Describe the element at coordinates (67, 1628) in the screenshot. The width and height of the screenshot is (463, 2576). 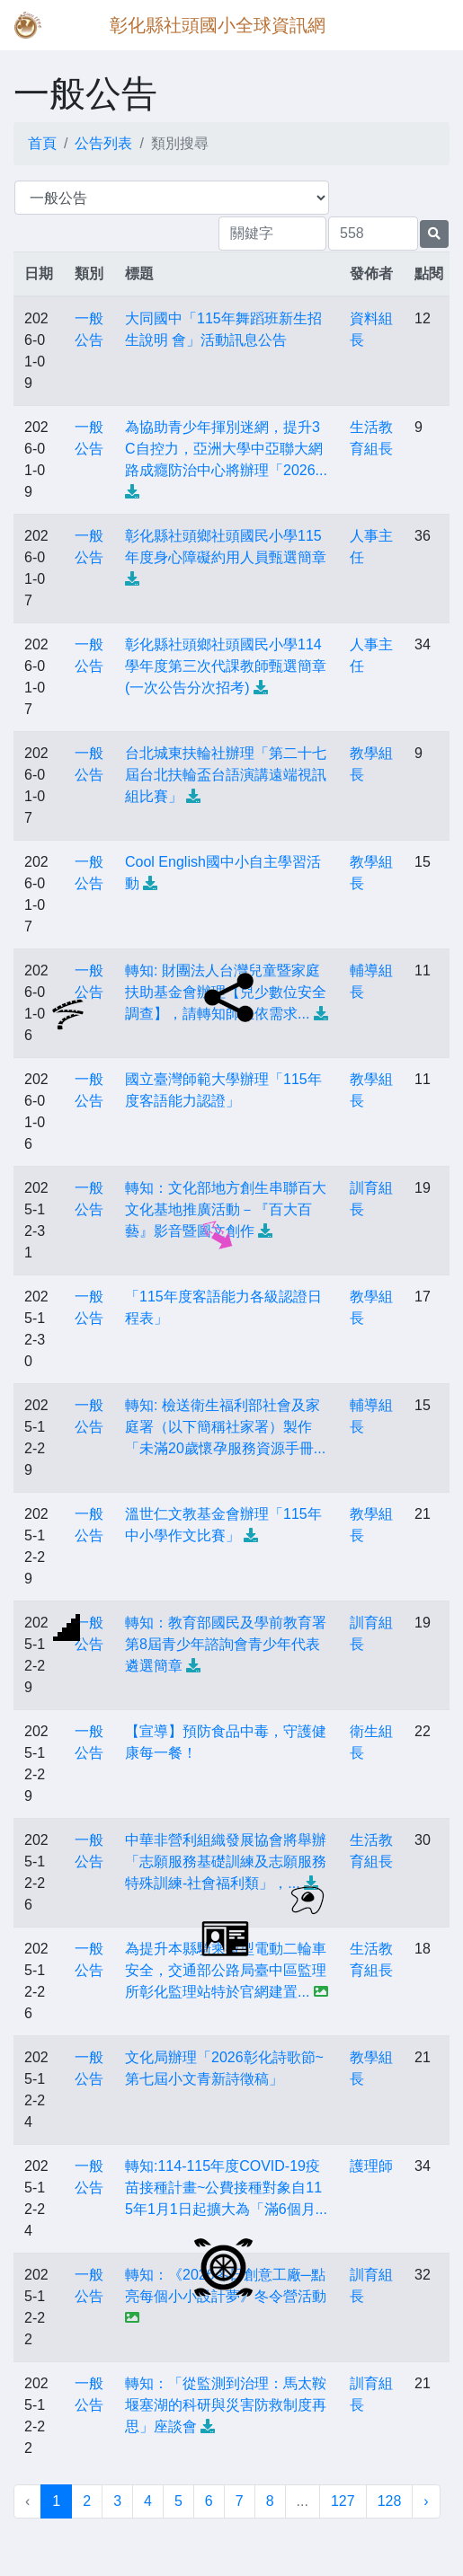
I see `navigate to stairs or stairwell` at that location.